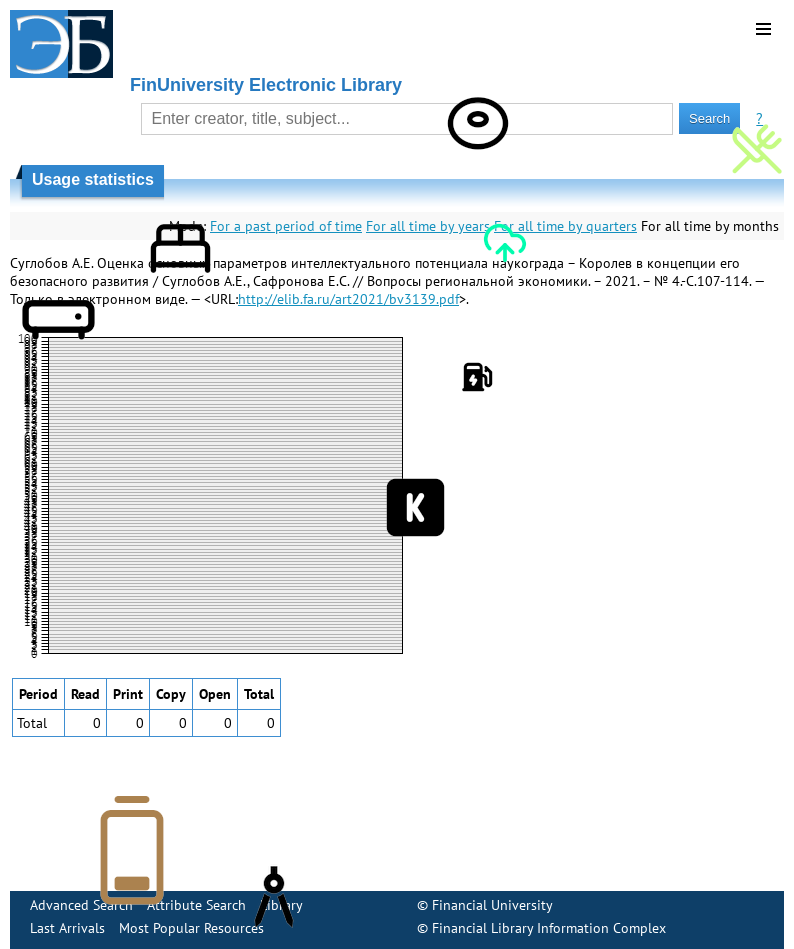 This screenshot has width=794, height=949. What do you see at coordinates (132, 852) in the screenshot?
I see `indicates low battery level` at bounding box center [132, 852].